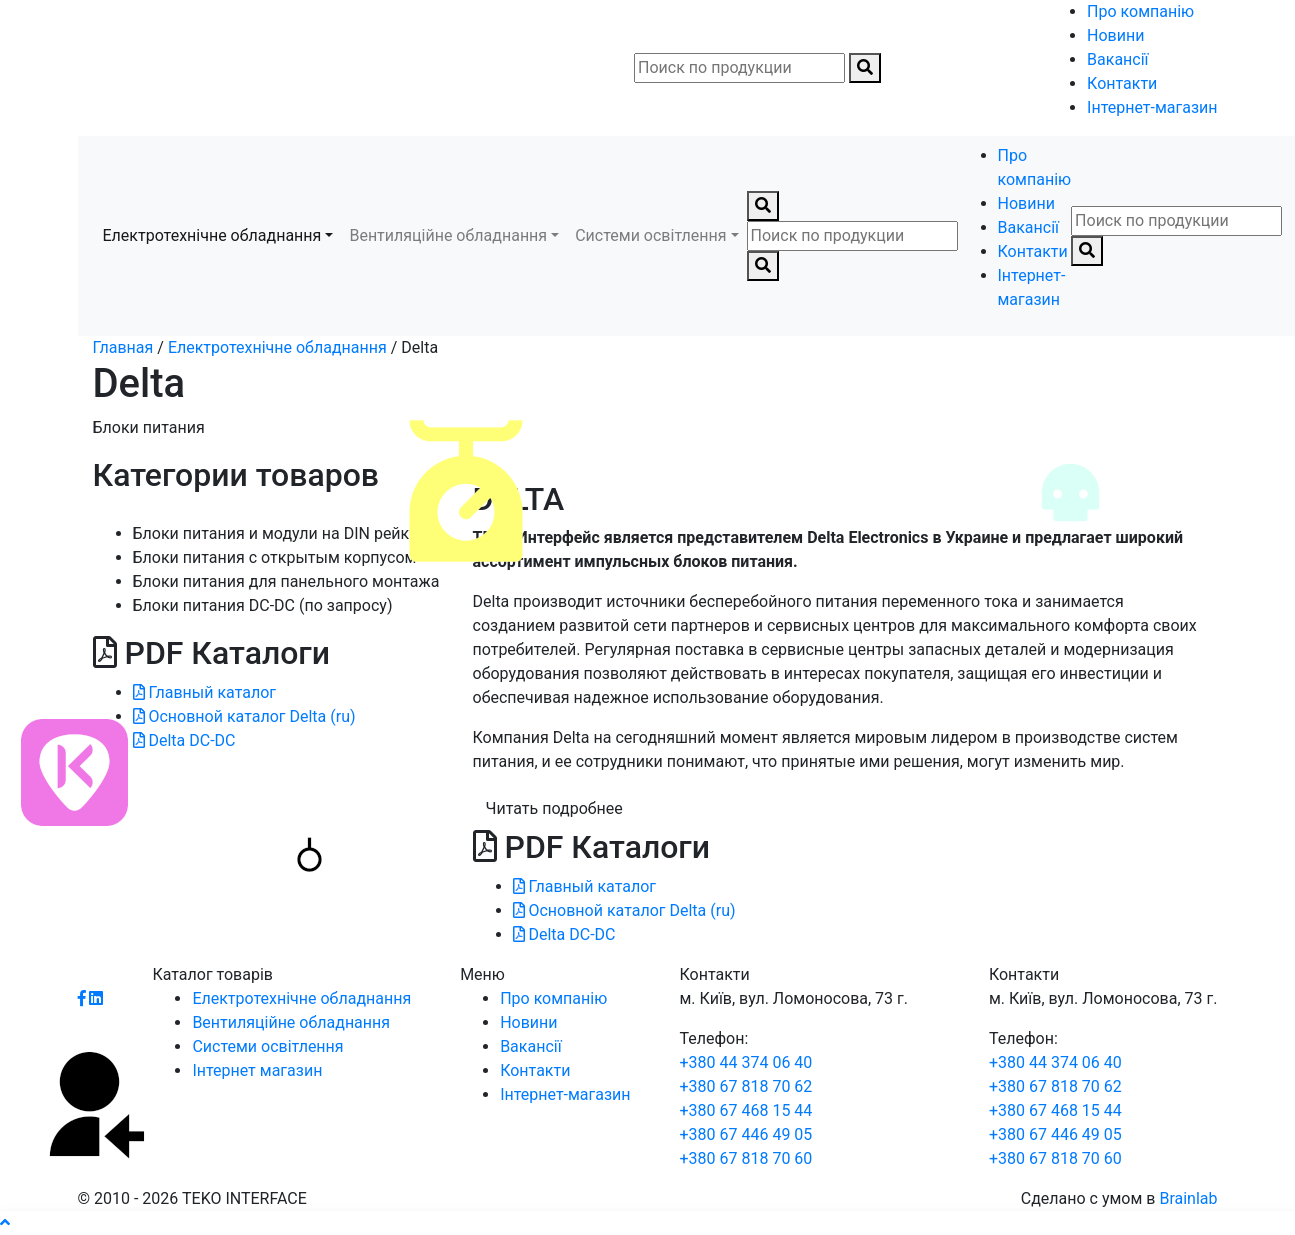  I want to click on view weight or measurement settings, so click(466, 491).